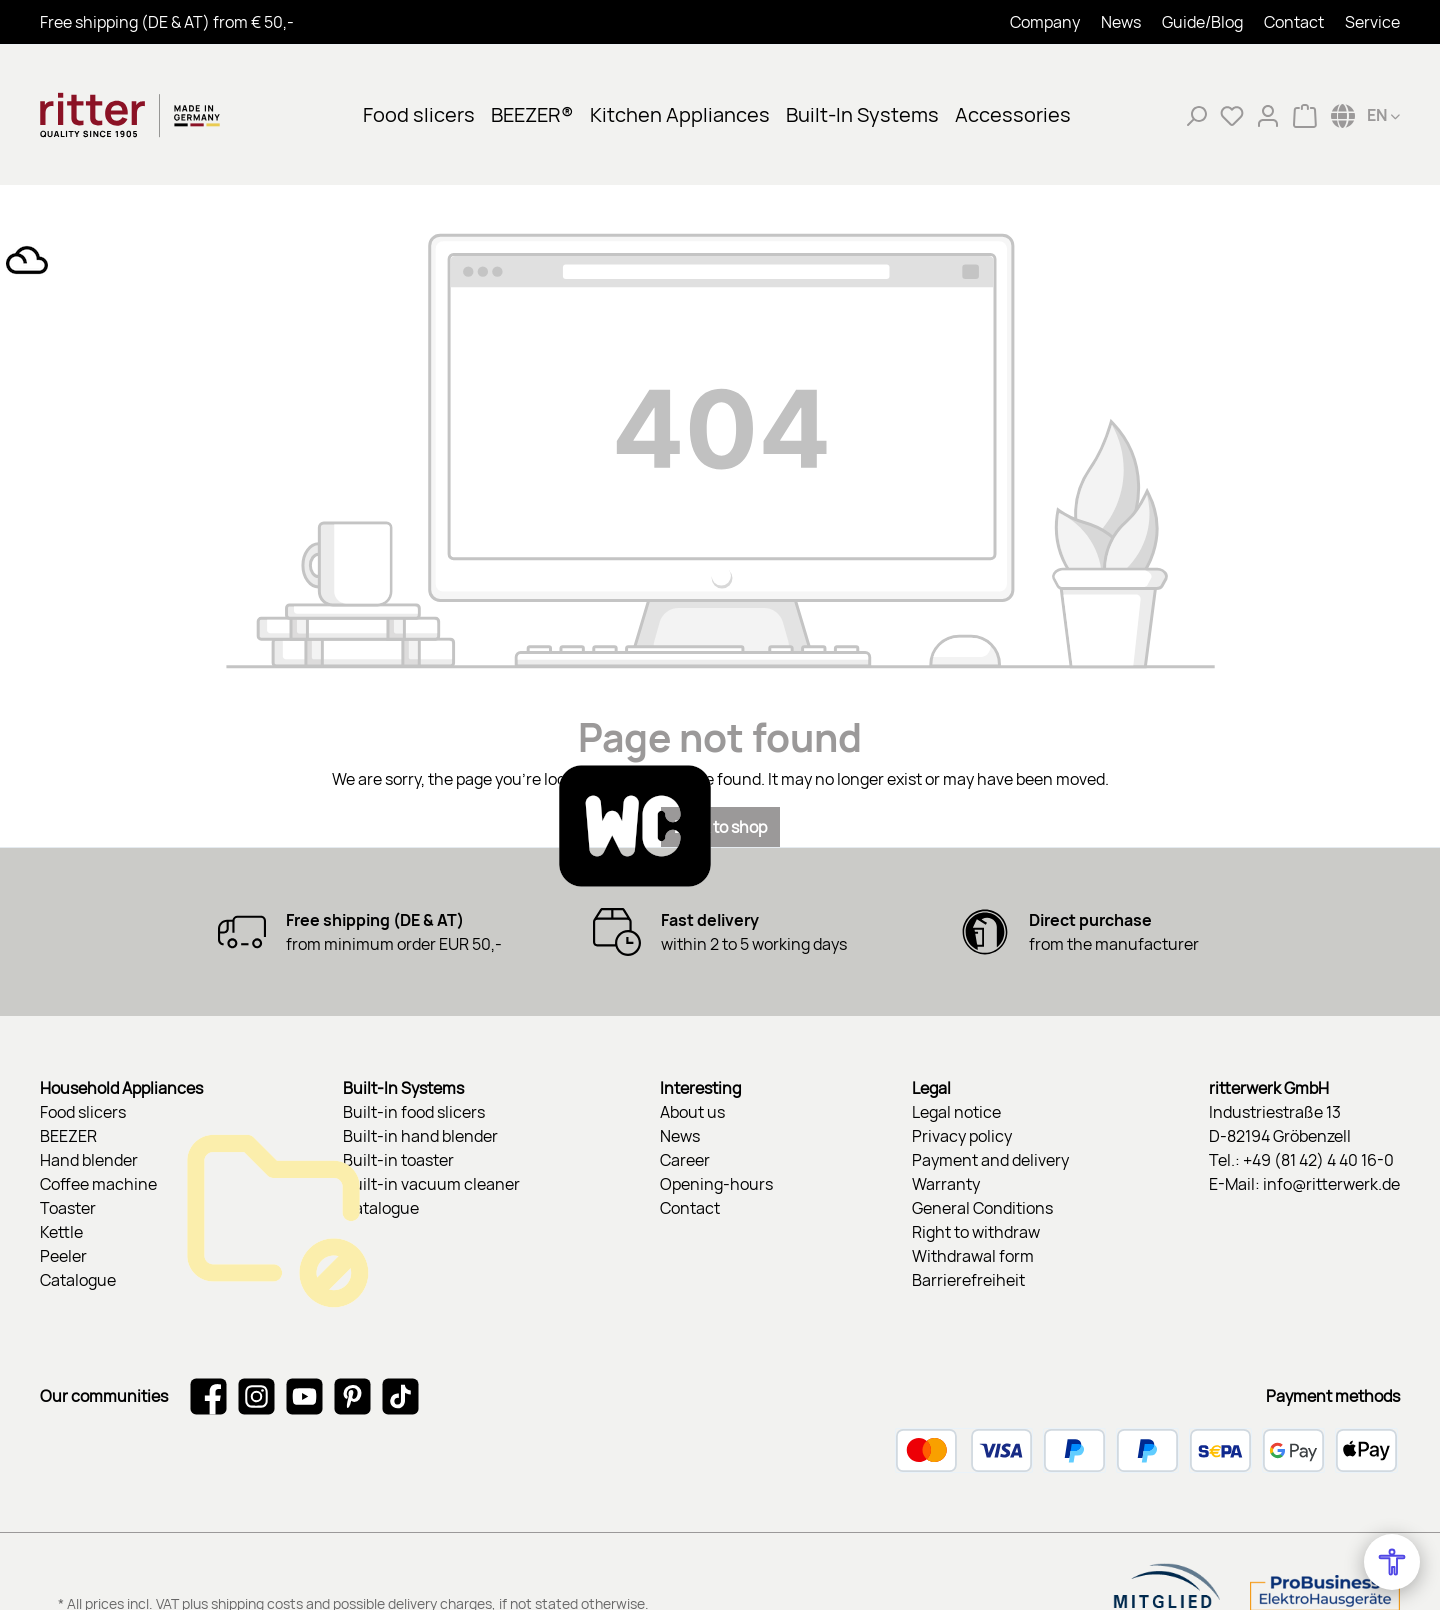 This screenshot has height=1610, width=1440. What do you see at coordinates (273, 1212) in the screenshot?
I see `cancel folder upload or creation` at bounding box center [273, 1212].